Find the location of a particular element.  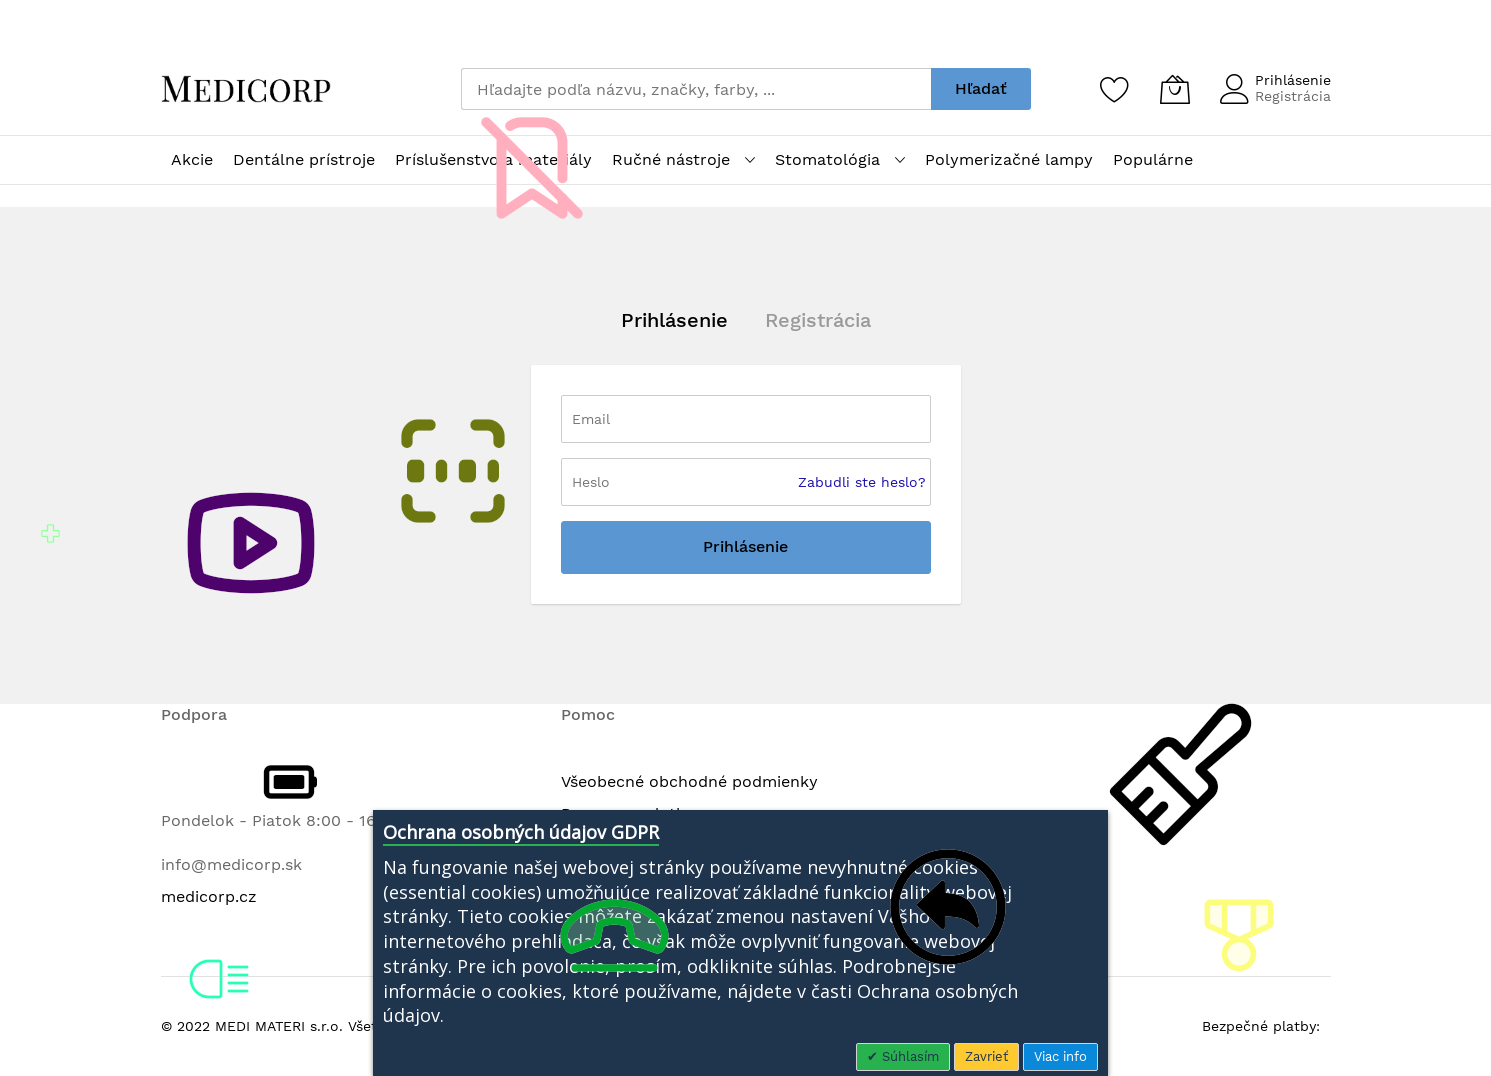

undo the last action is located at coordinates (948, 907).